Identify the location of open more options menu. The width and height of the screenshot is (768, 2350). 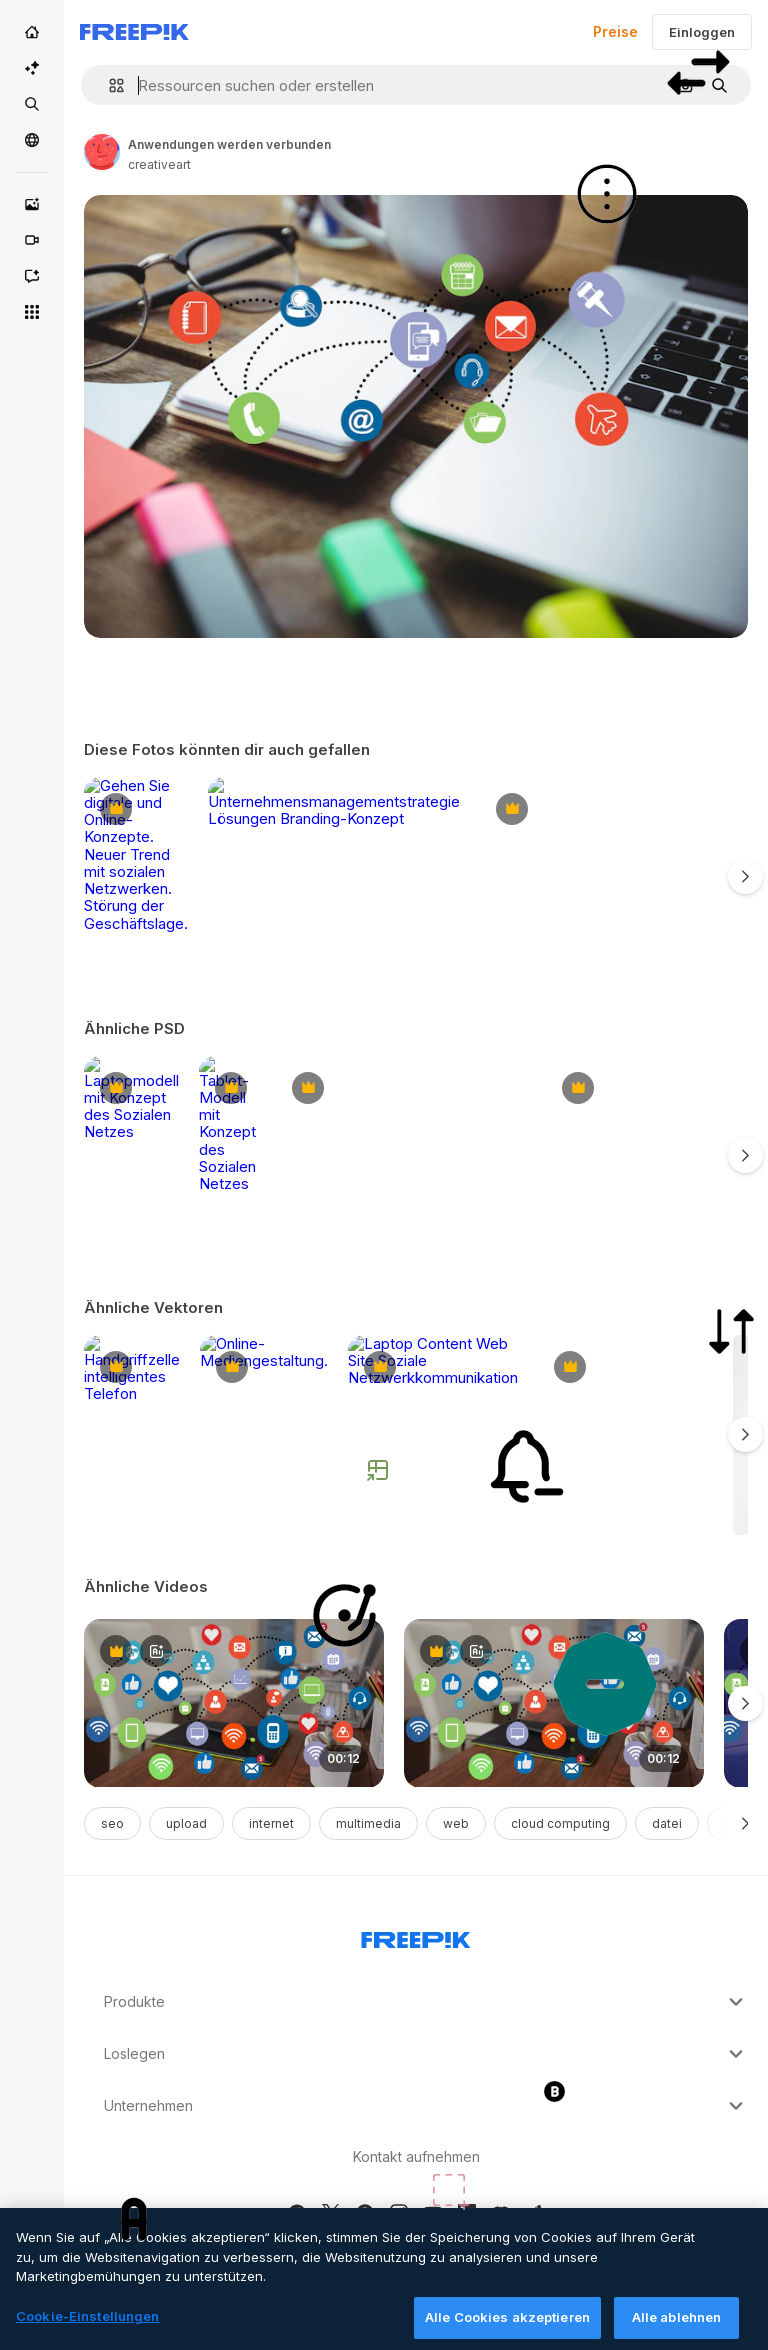
(607, 194).